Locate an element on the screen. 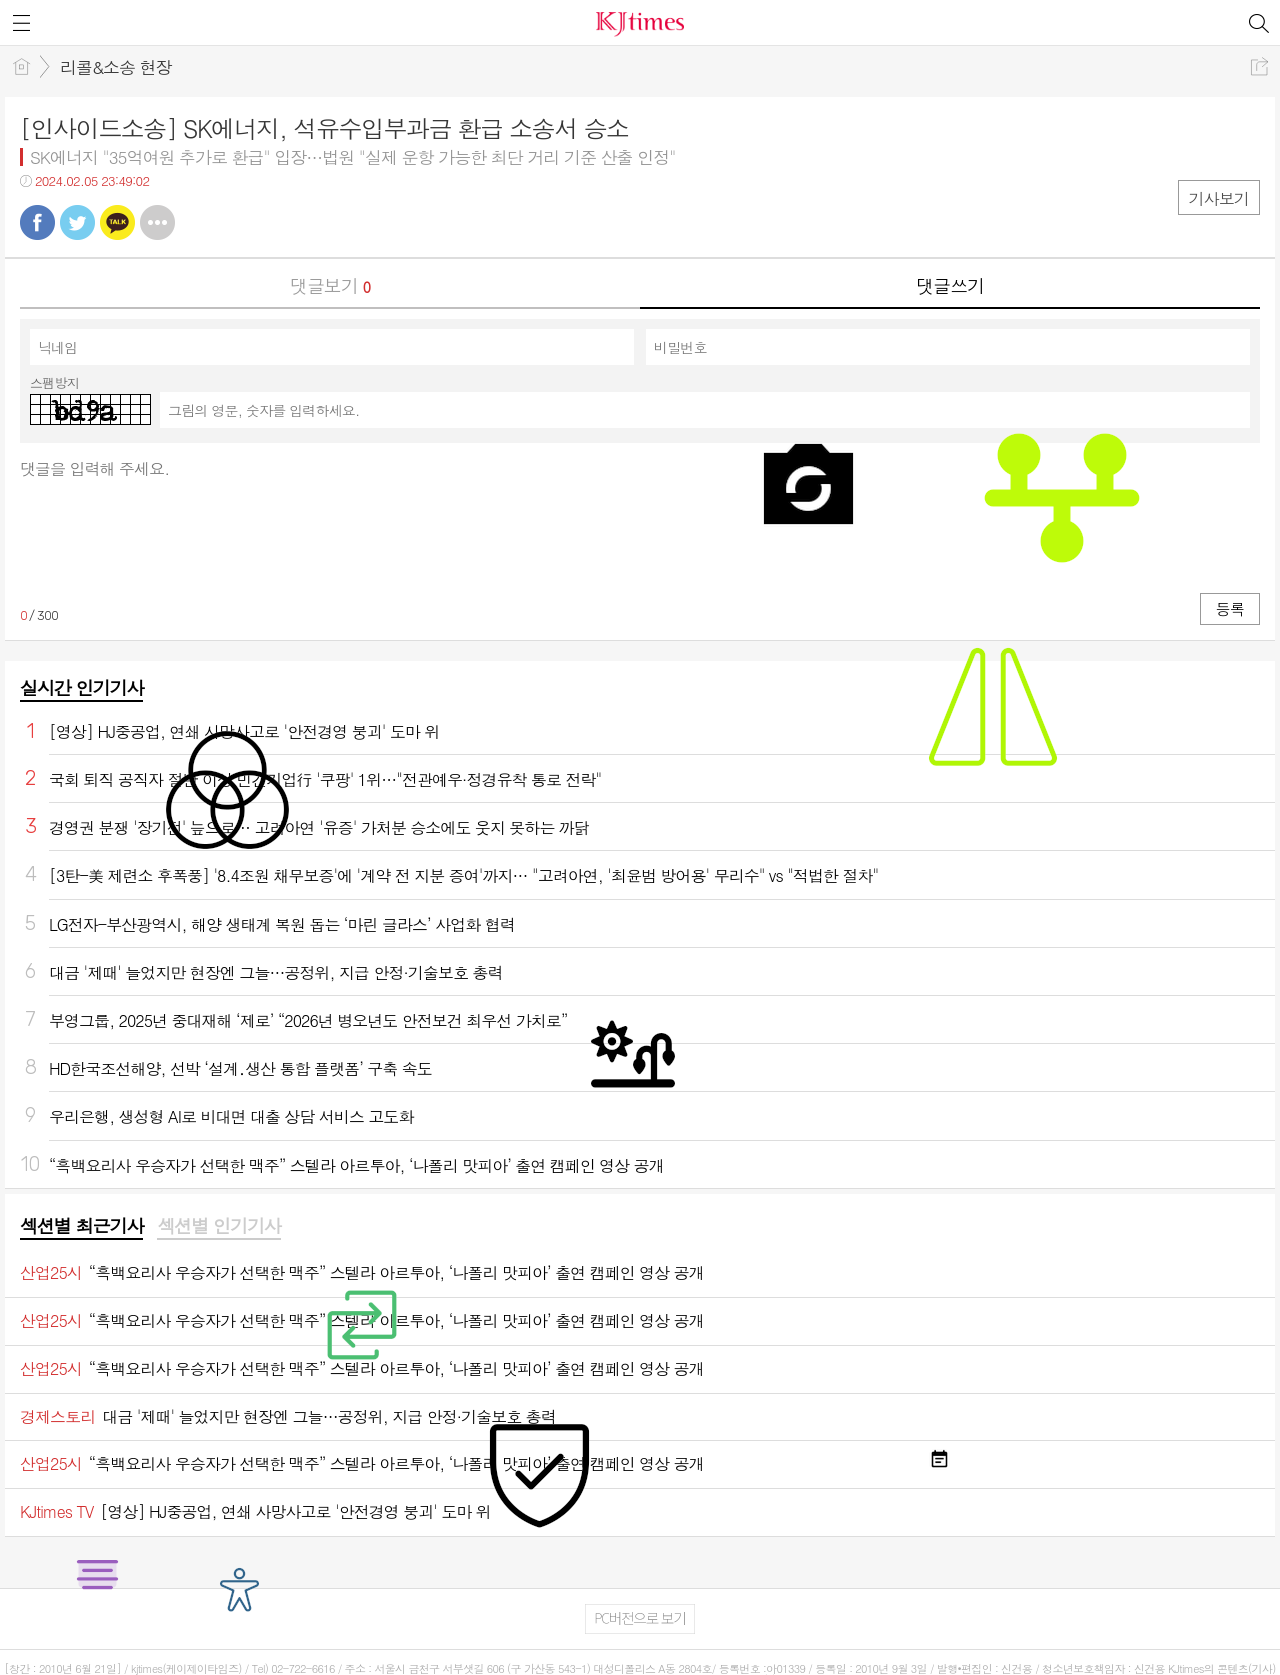 Image resolution: width=1280 pixels, height=1675 pixels. indicates drought or dry weather conditions is located at coordinates (633, 1054).